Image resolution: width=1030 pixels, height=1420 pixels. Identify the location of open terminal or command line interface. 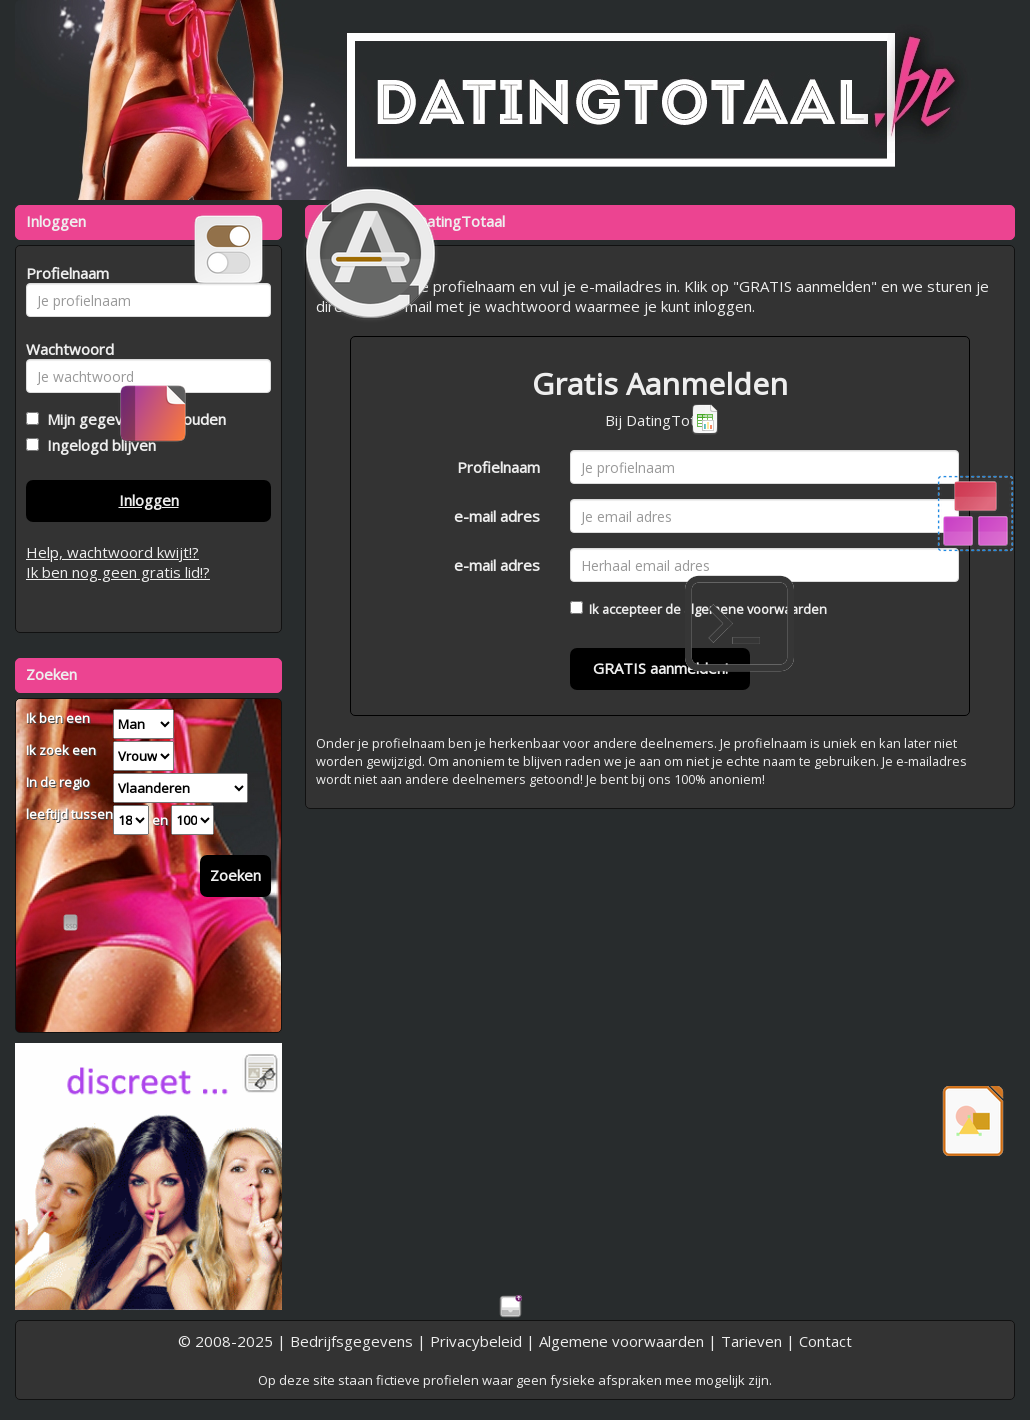
(739, 623).